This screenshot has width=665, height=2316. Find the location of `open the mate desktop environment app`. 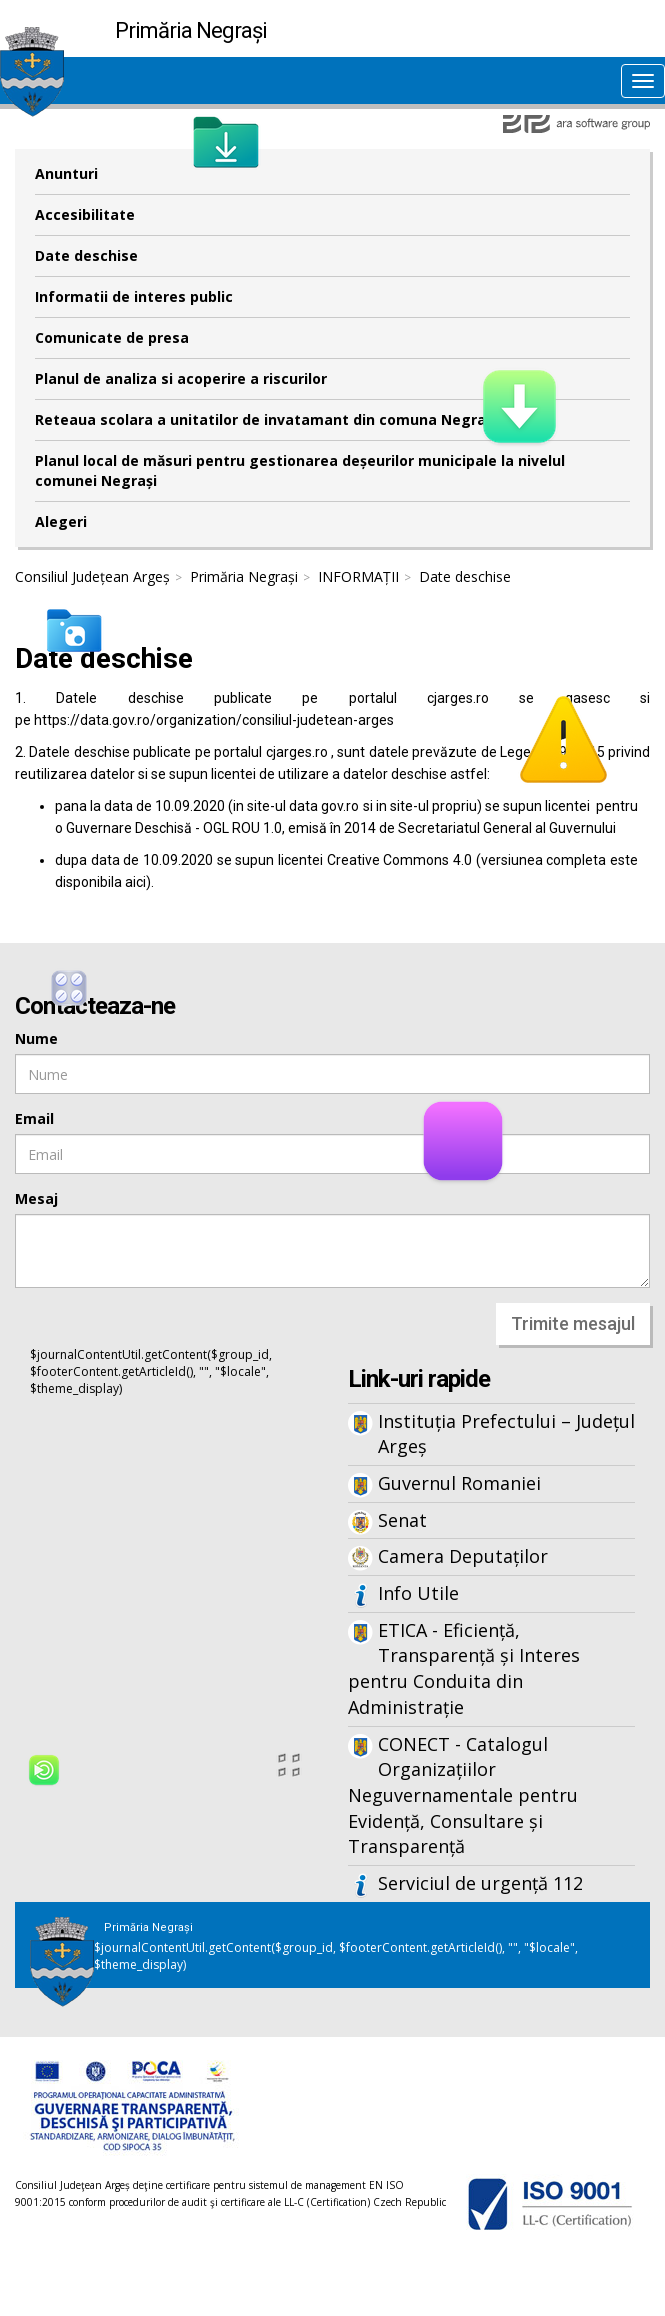

open the mate desktop environment app is located at coordinates (44, 1770).